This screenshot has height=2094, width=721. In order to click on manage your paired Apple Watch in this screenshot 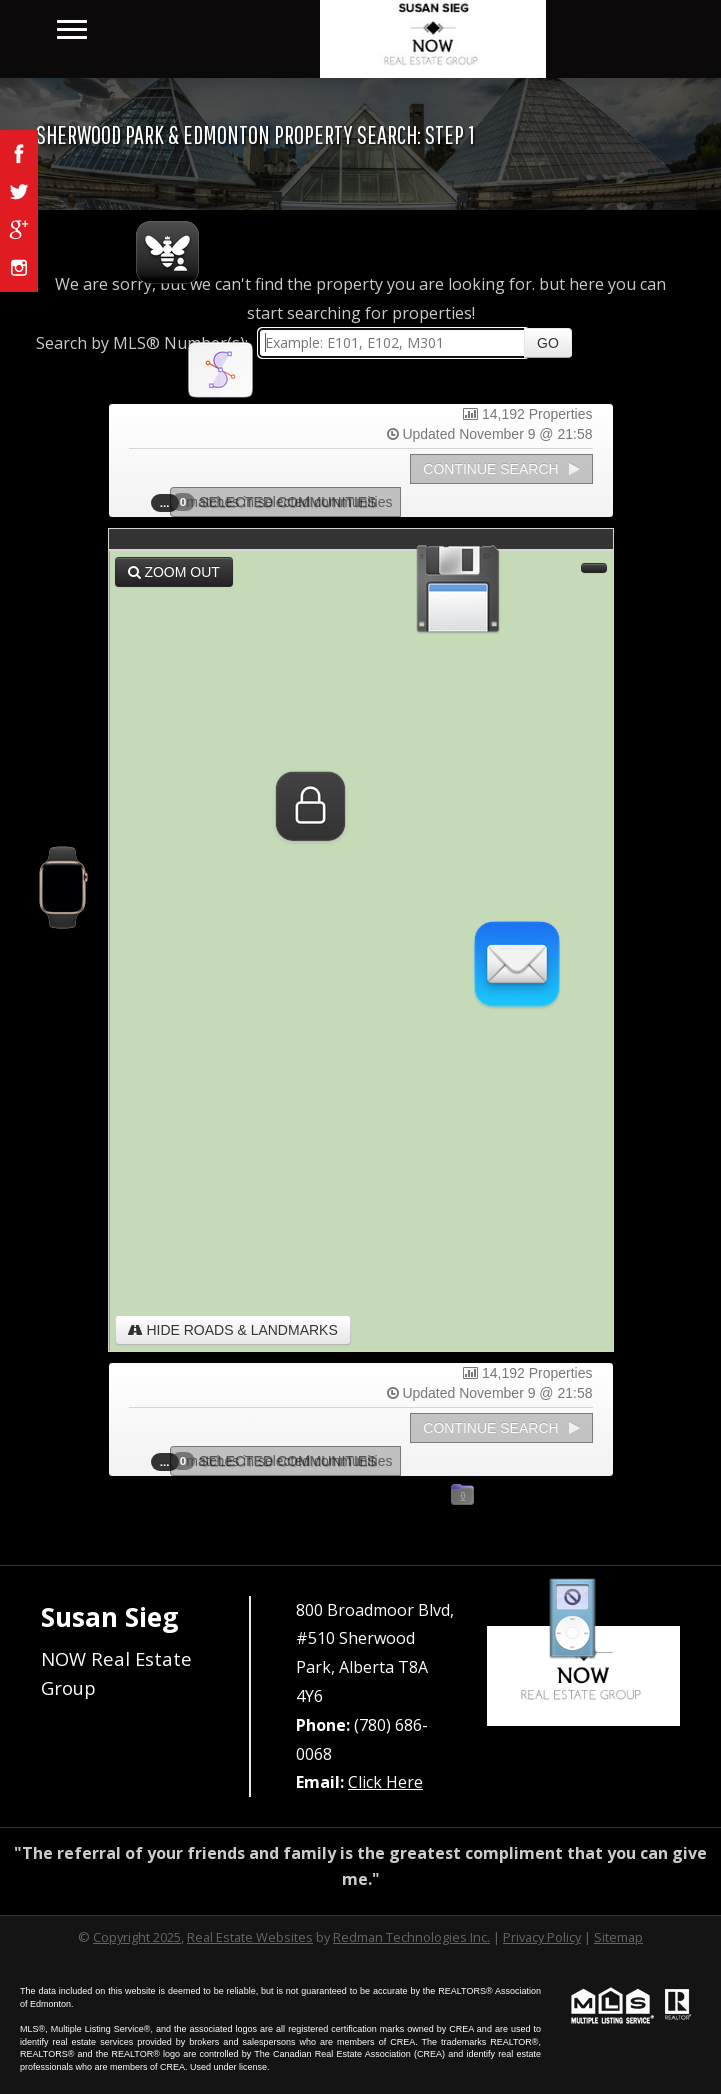, I will do `click(62, 887)`.